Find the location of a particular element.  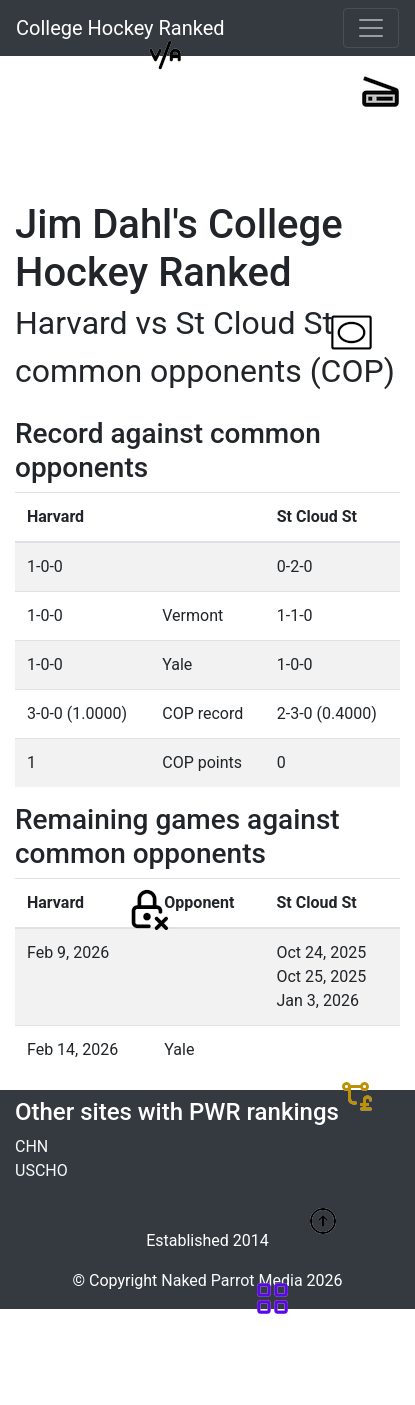

scroll to top of page is located at coordinates (323, 1221).